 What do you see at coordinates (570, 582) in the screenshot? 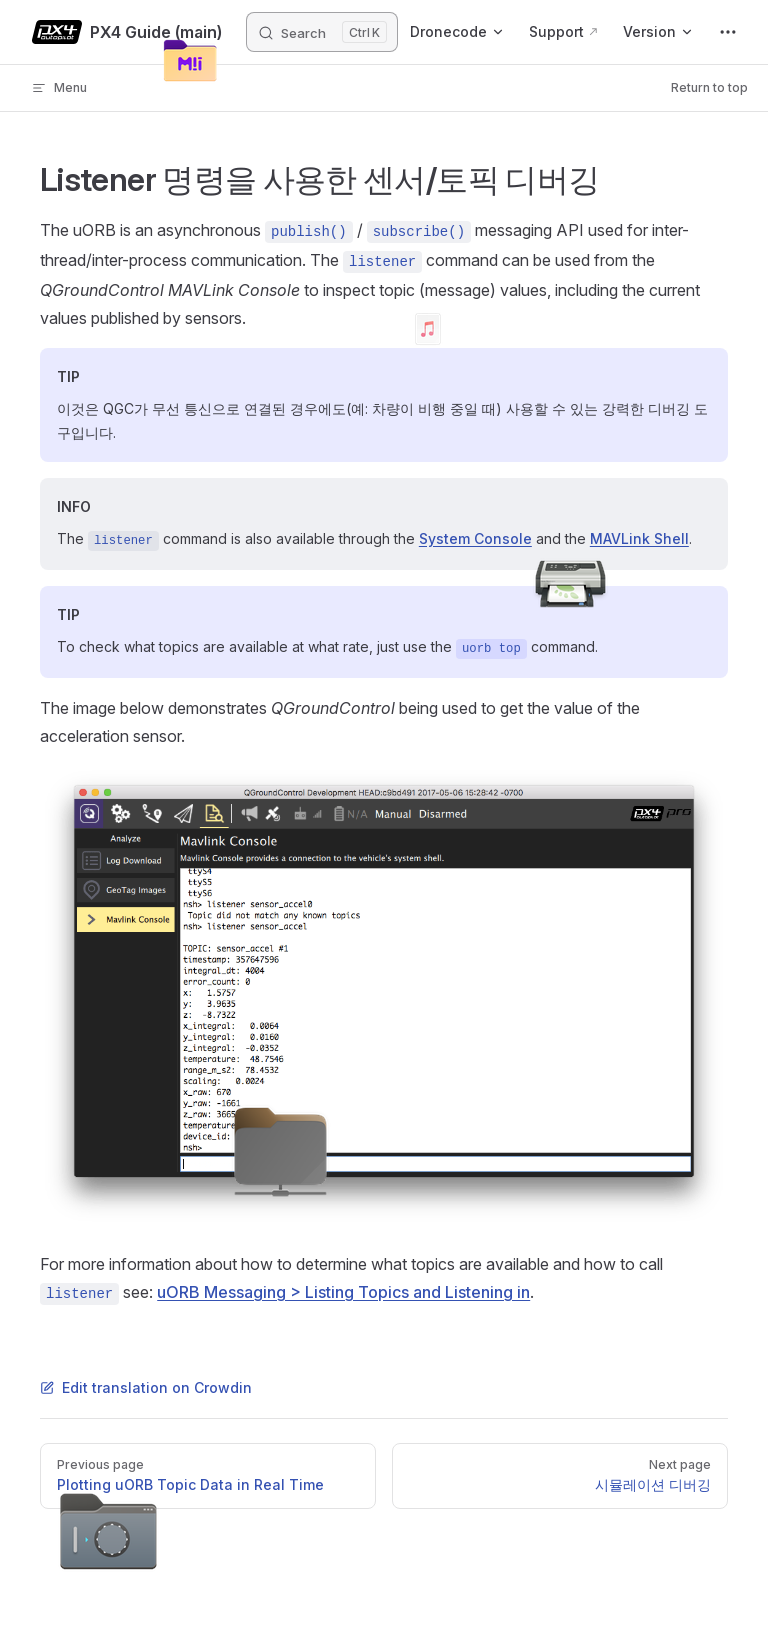
I see `print the current document` at bounding box center [570, 582].